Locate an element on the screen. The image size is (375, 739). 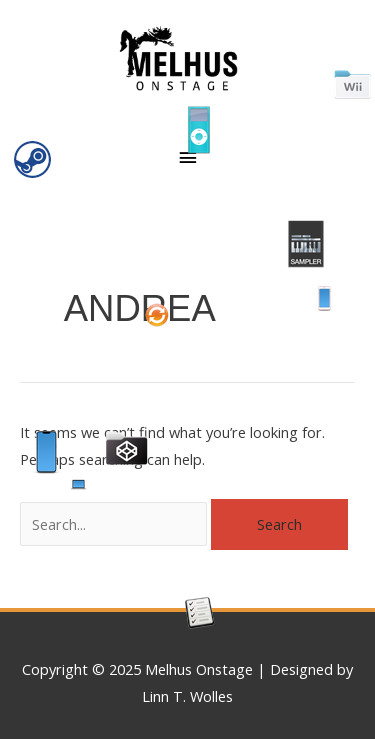
indicates a connected iPhone device is located at coordinates (324, 298).